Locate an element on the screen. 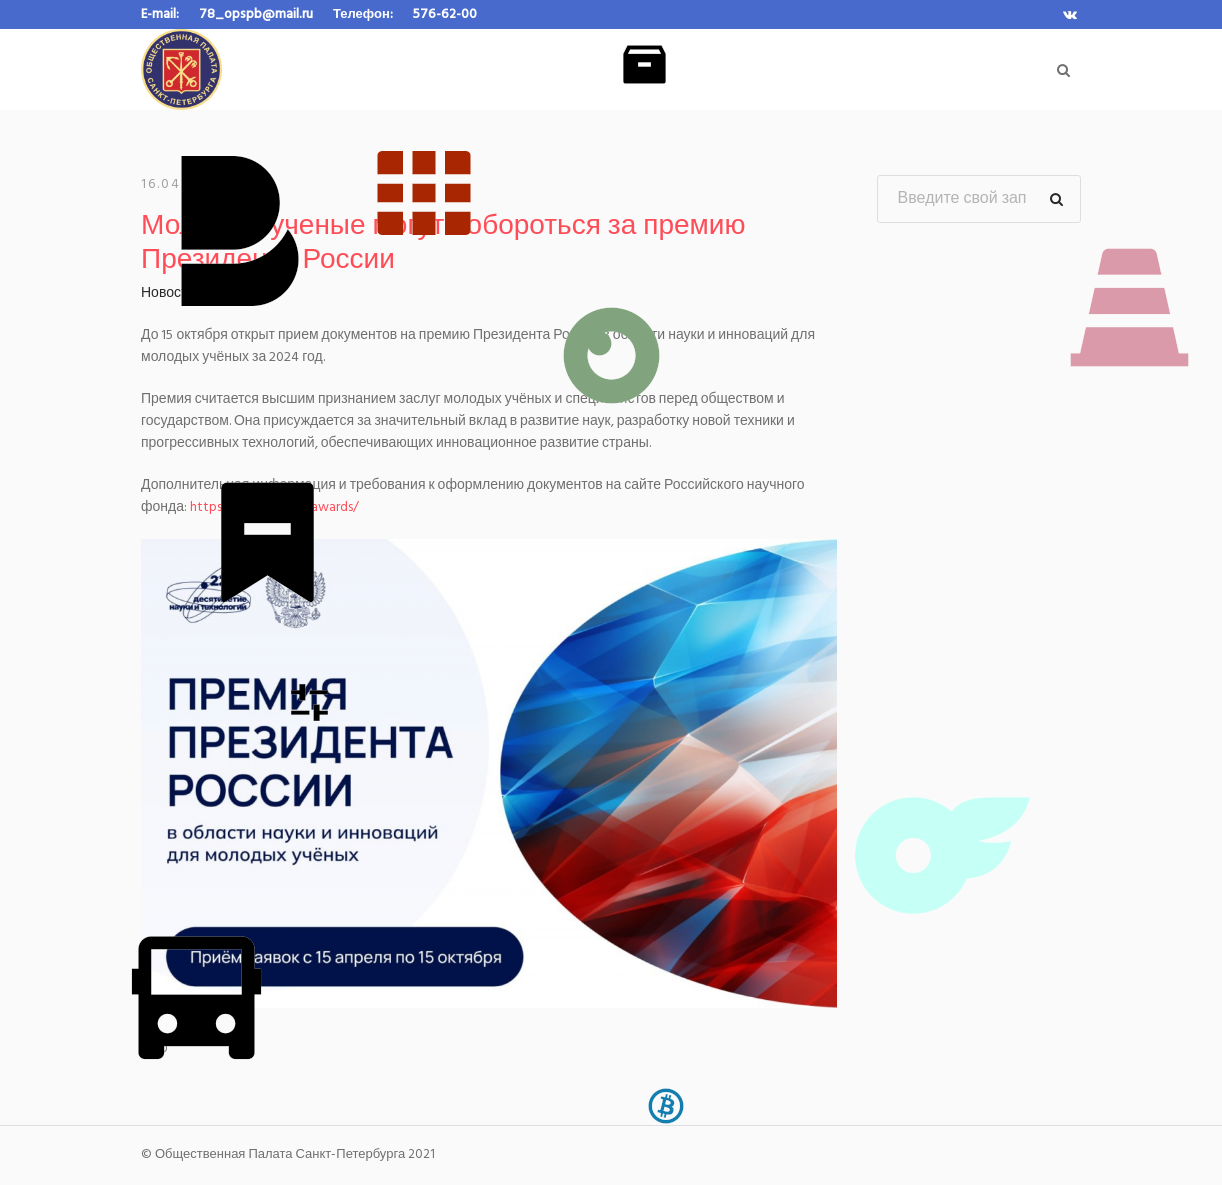 The image size is (1222, 1185). adjust audio equalizer settings is located at coordinates (309, 702).